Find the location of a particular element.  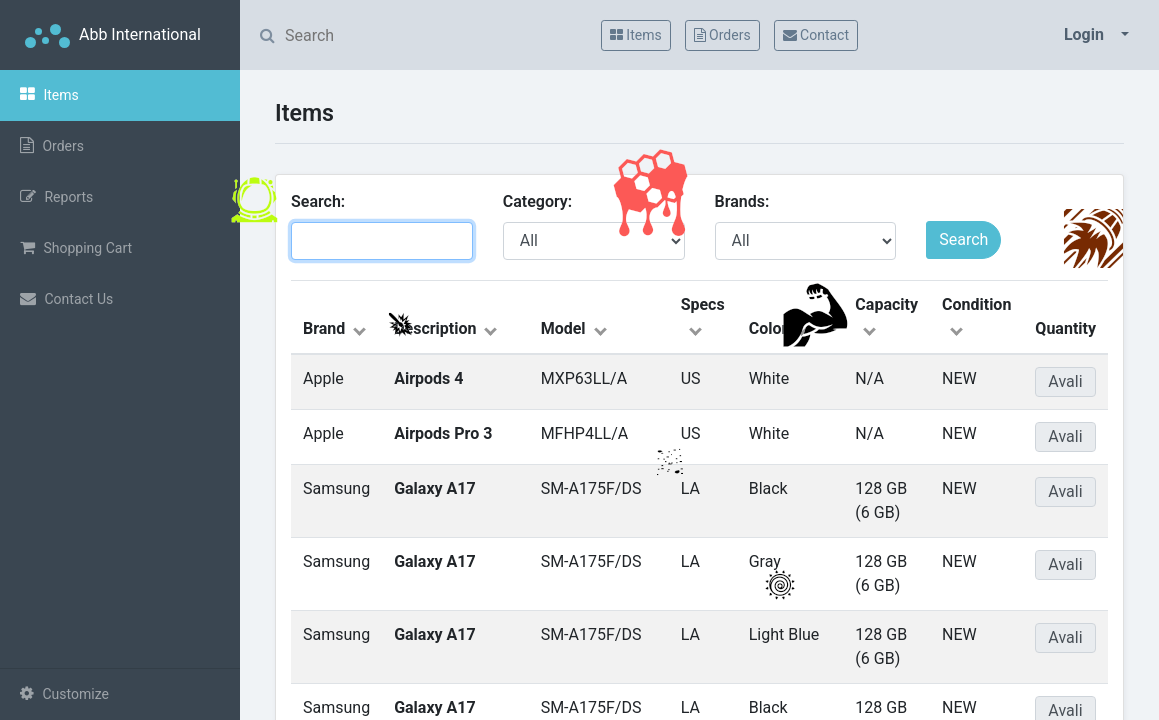

select a path or route tile in a game is located at coordinates (670, 462).